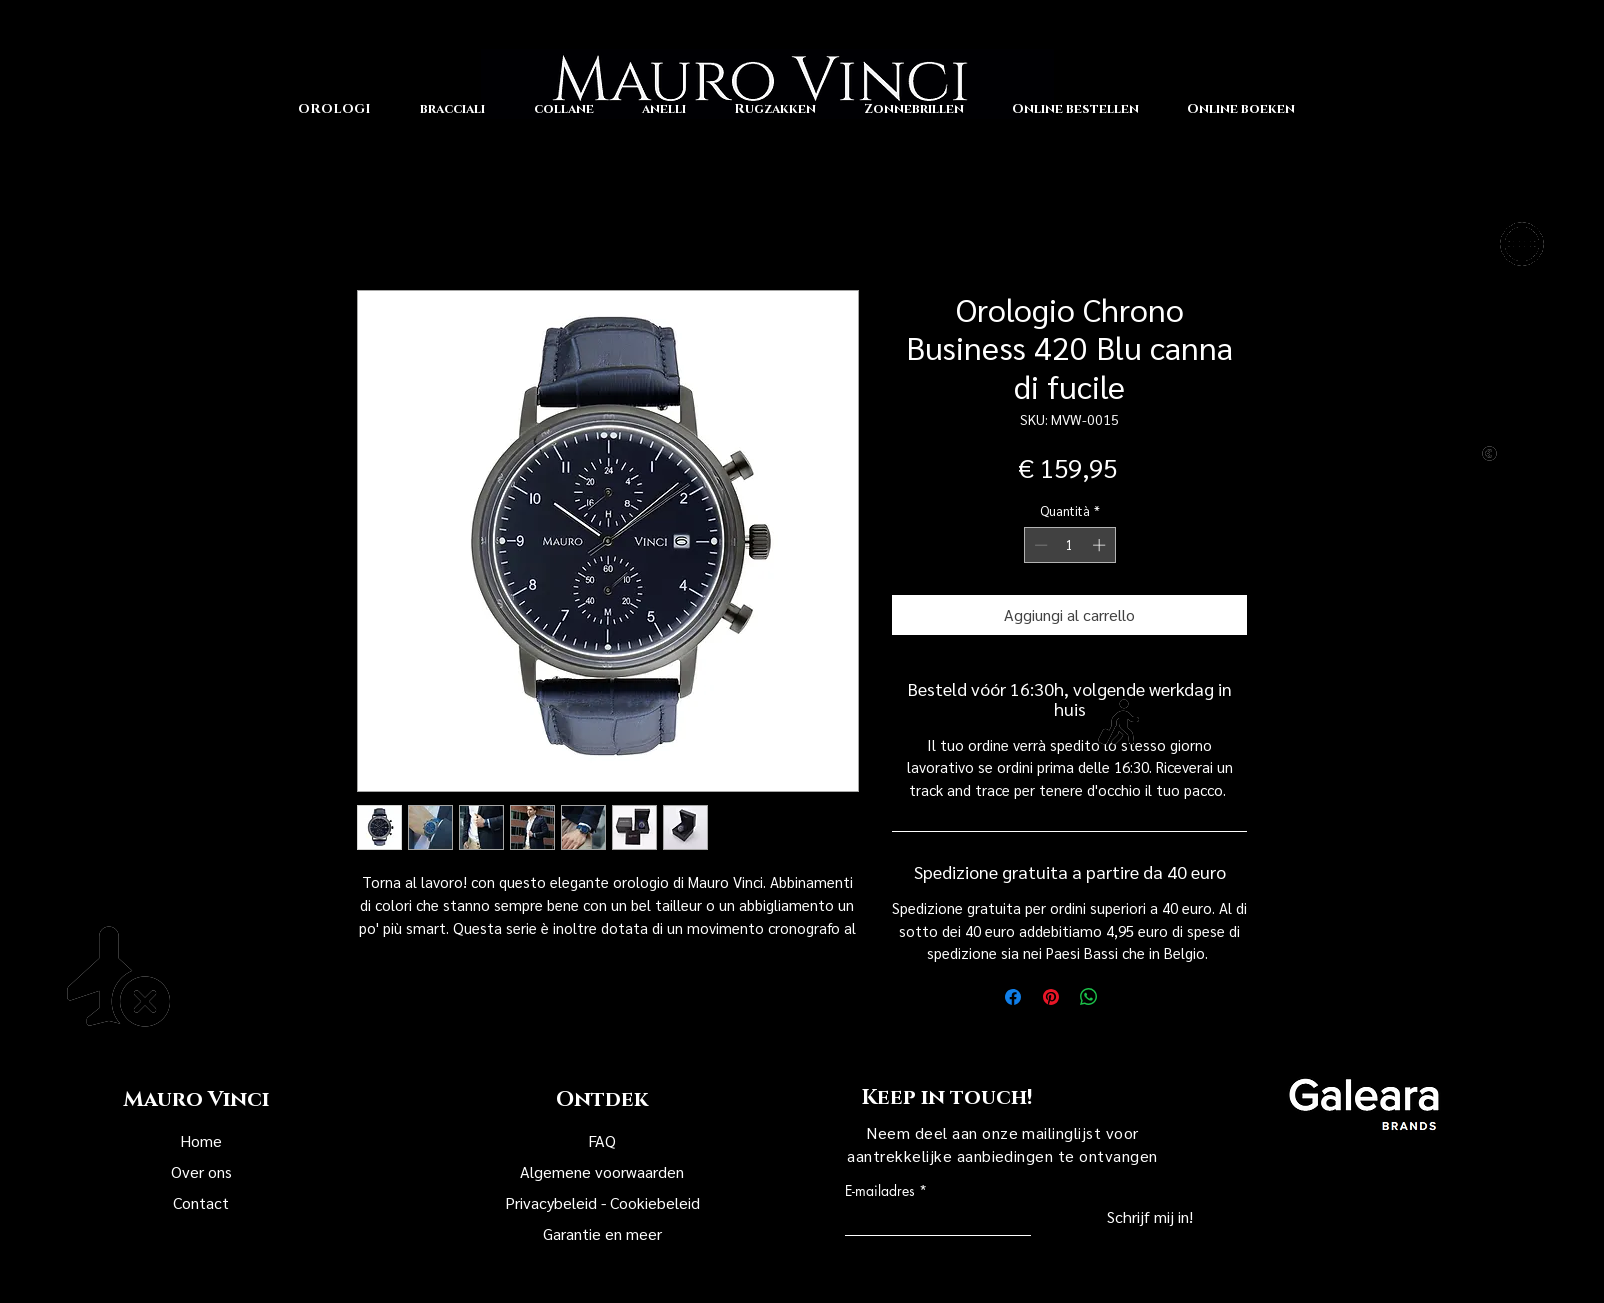 This screenshot has width=1604, height=1303. I want to click on view more options or actions, so click(1522, 244).